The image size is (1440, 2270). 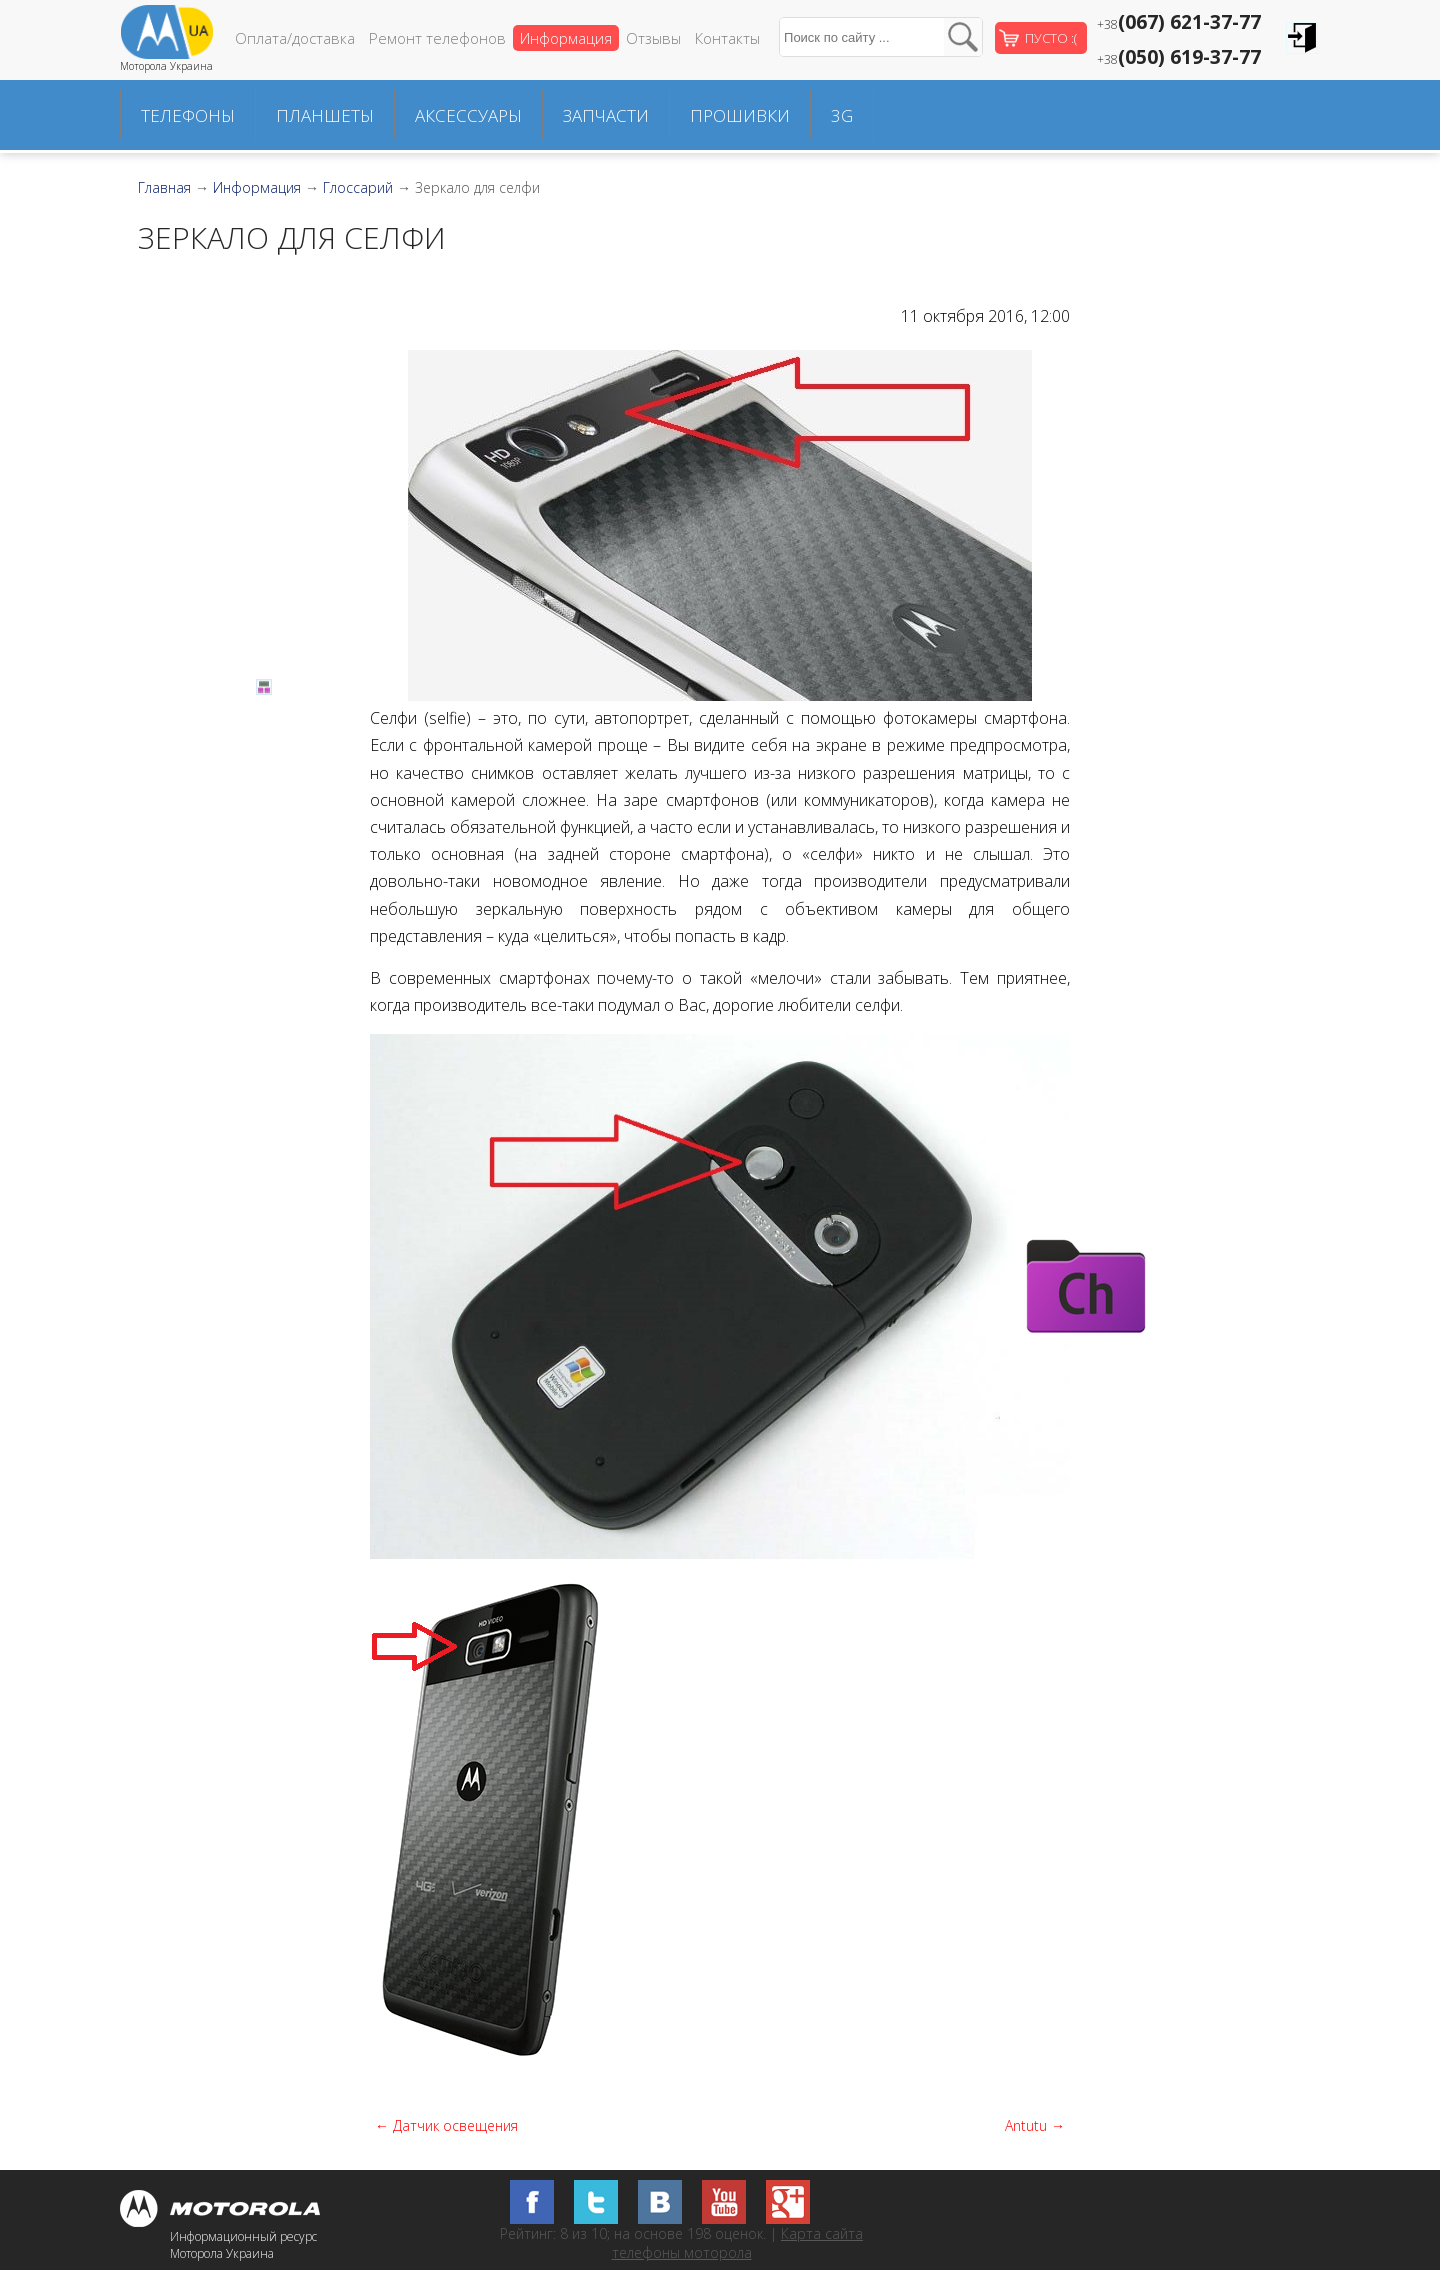 What do you see at coordinates (264, 687) in the screenshot?
I see `select all items in the current view` at bounding box center [264, 687].